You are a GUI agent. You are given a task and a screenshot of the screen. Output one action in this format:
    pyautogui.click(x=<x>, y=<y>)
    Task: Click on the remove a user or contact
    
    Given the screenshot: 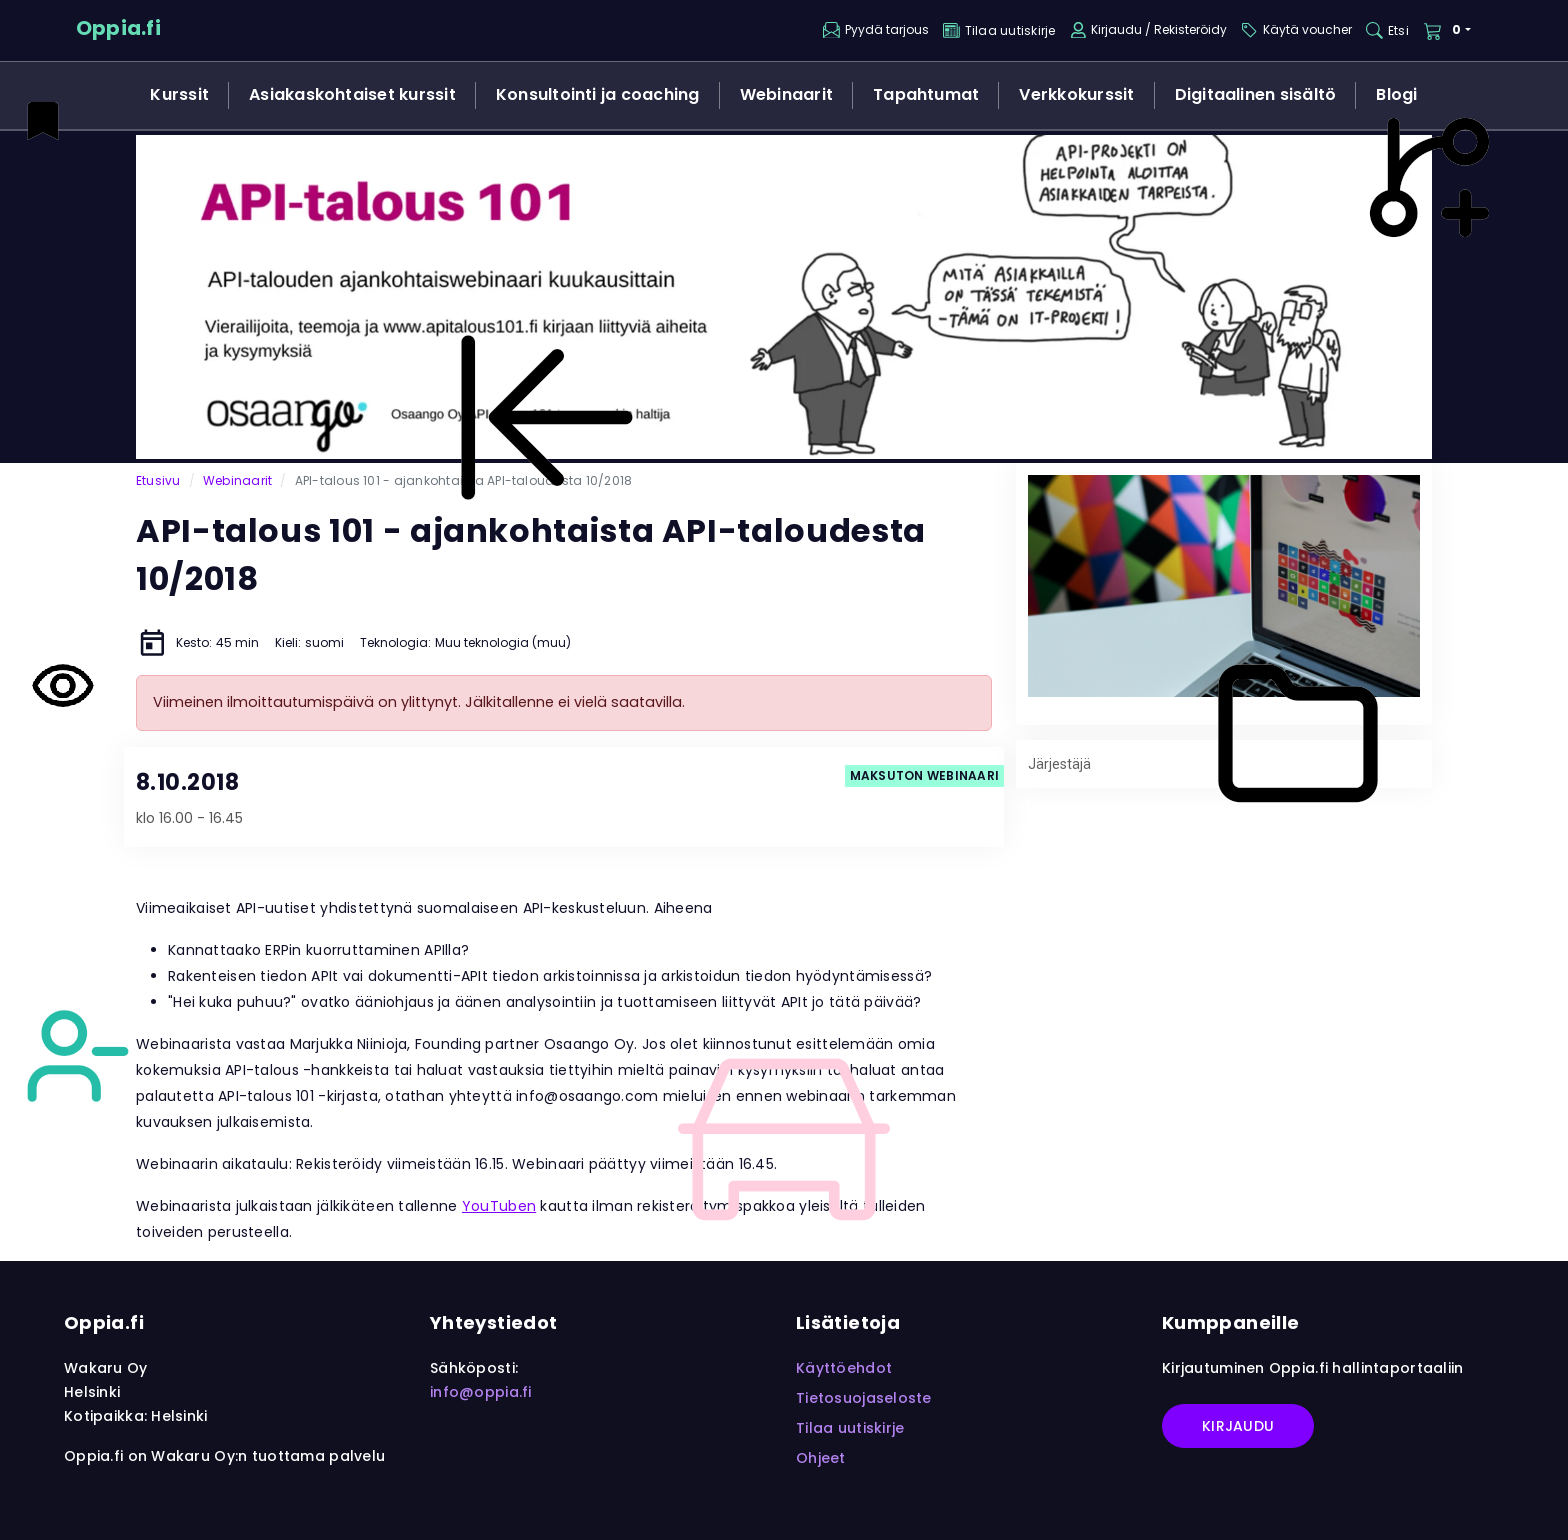 What is the action you would take?
    pyautogui.click(x=78, y=1056)
    